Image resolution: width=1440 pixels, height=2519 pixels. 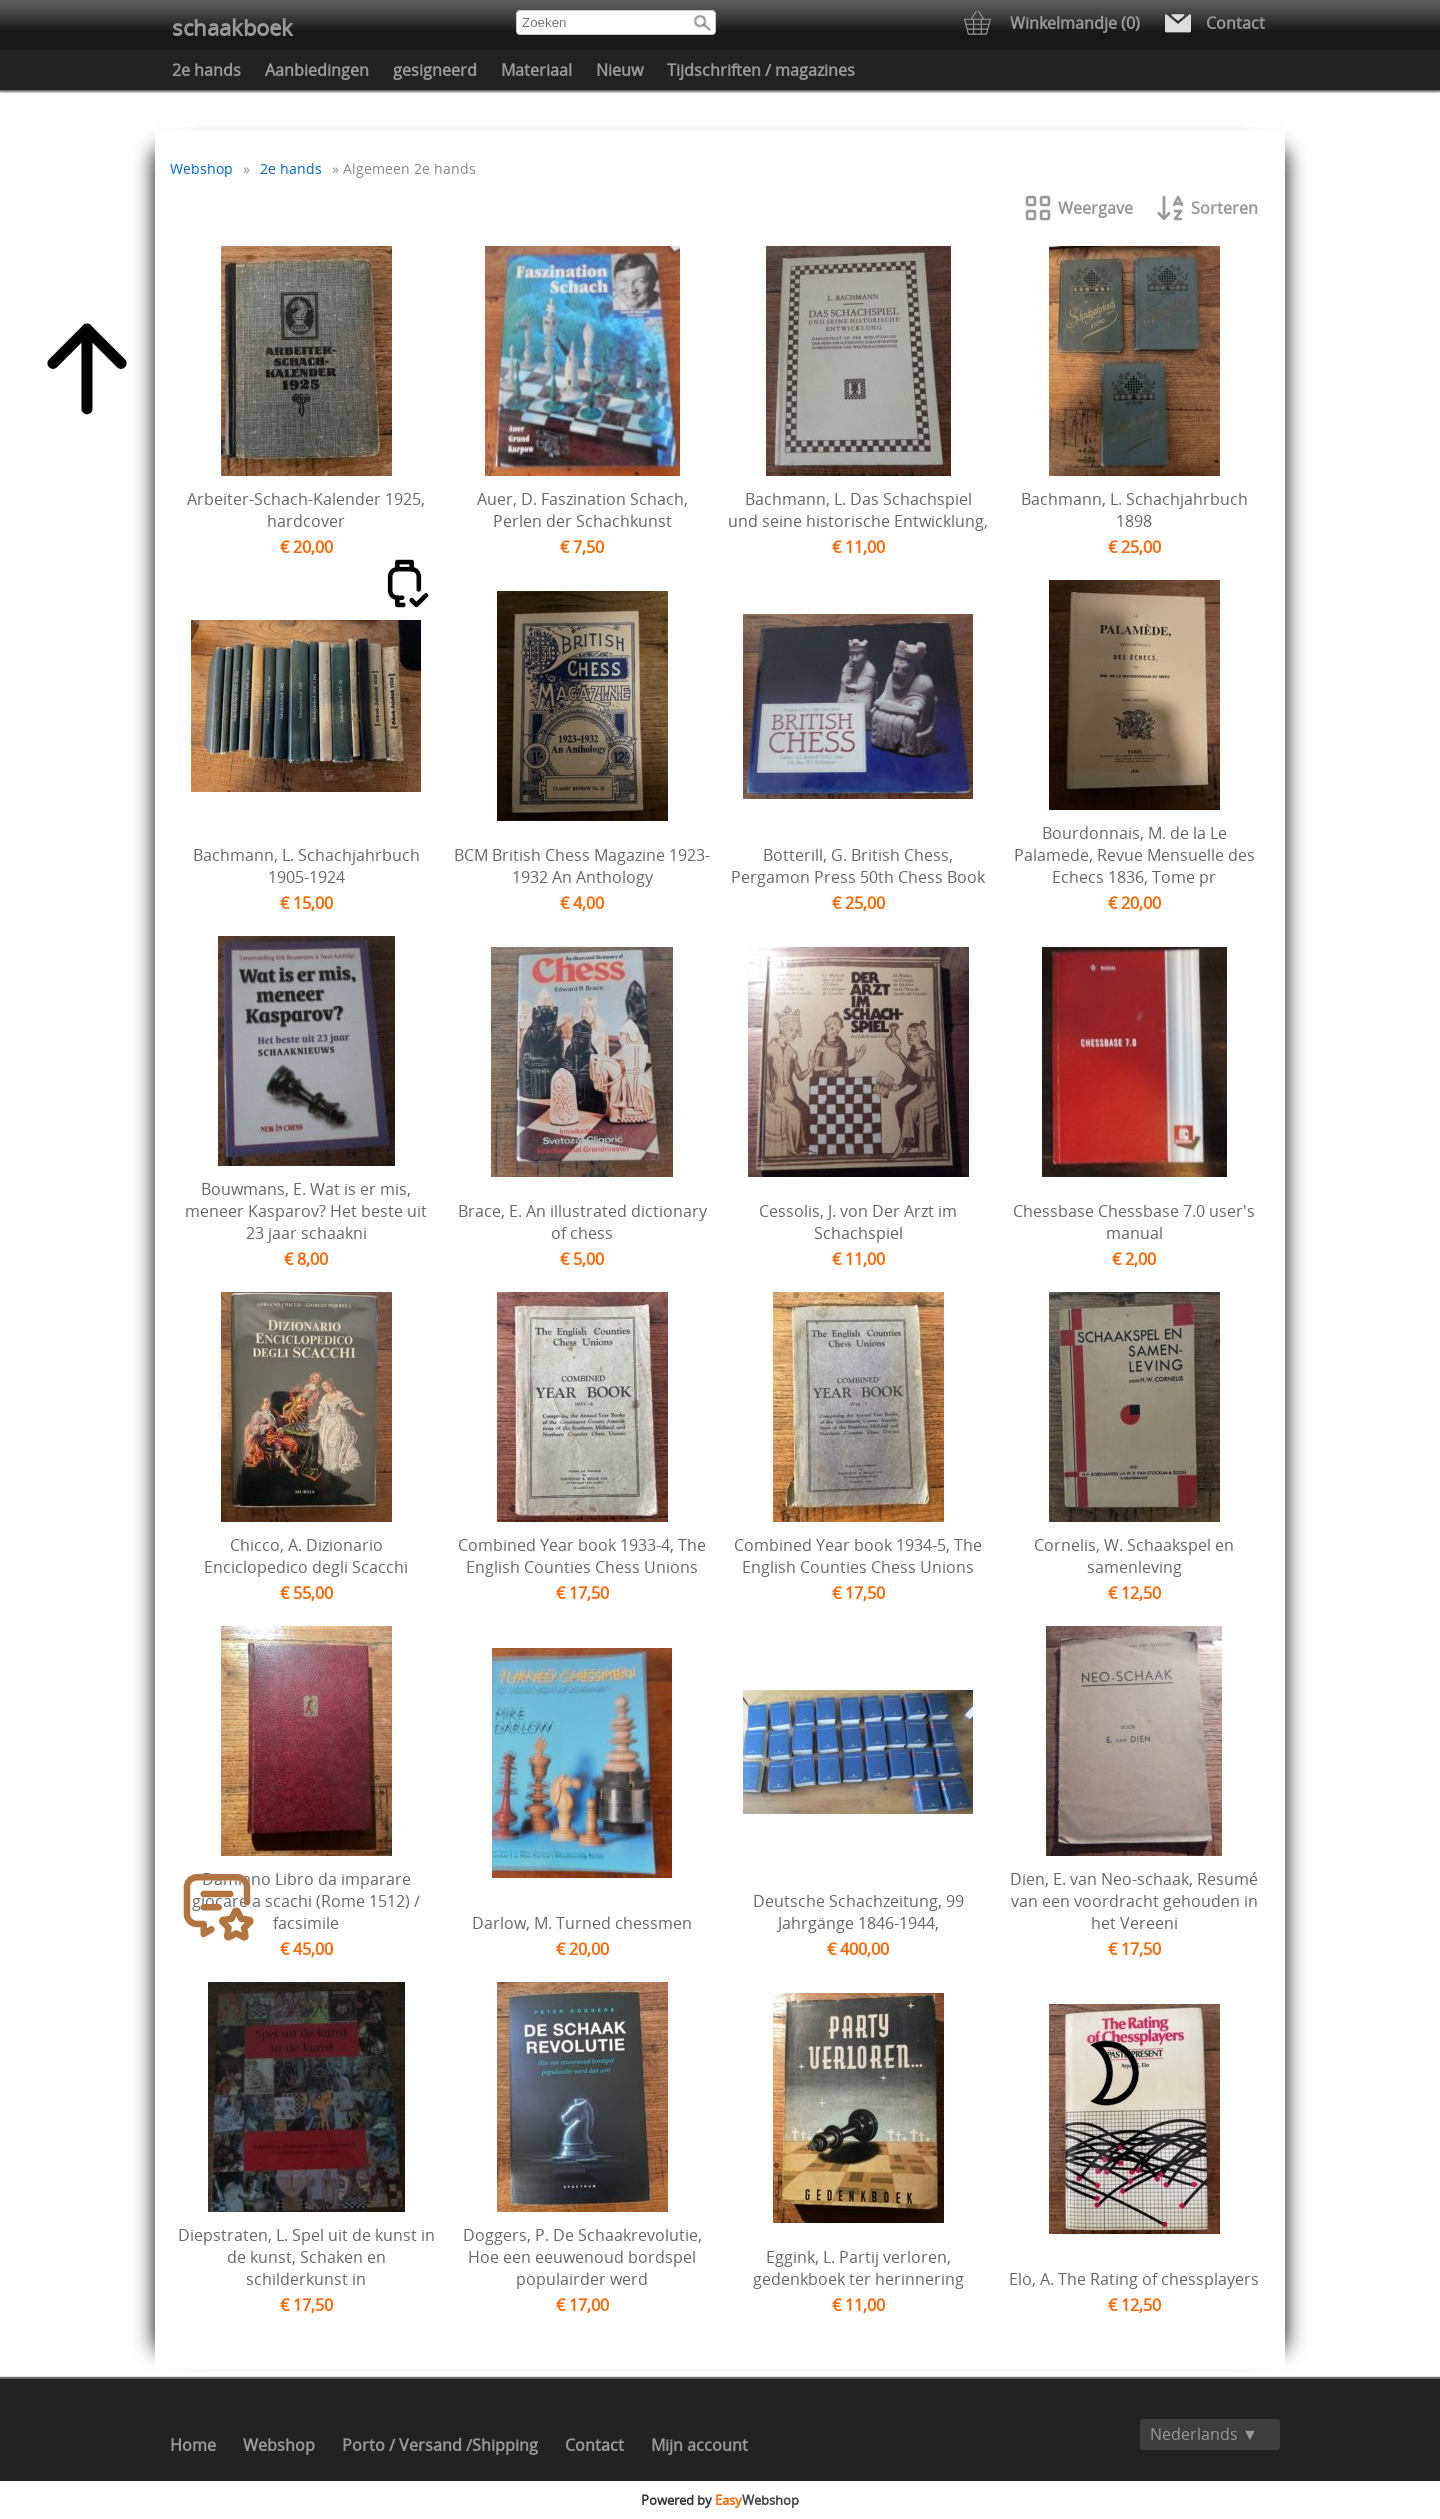 What do you see at coordinates (404, 583) in the screenshot?
I see `smartwatch successfully connected` at bounding box center [404, 583].